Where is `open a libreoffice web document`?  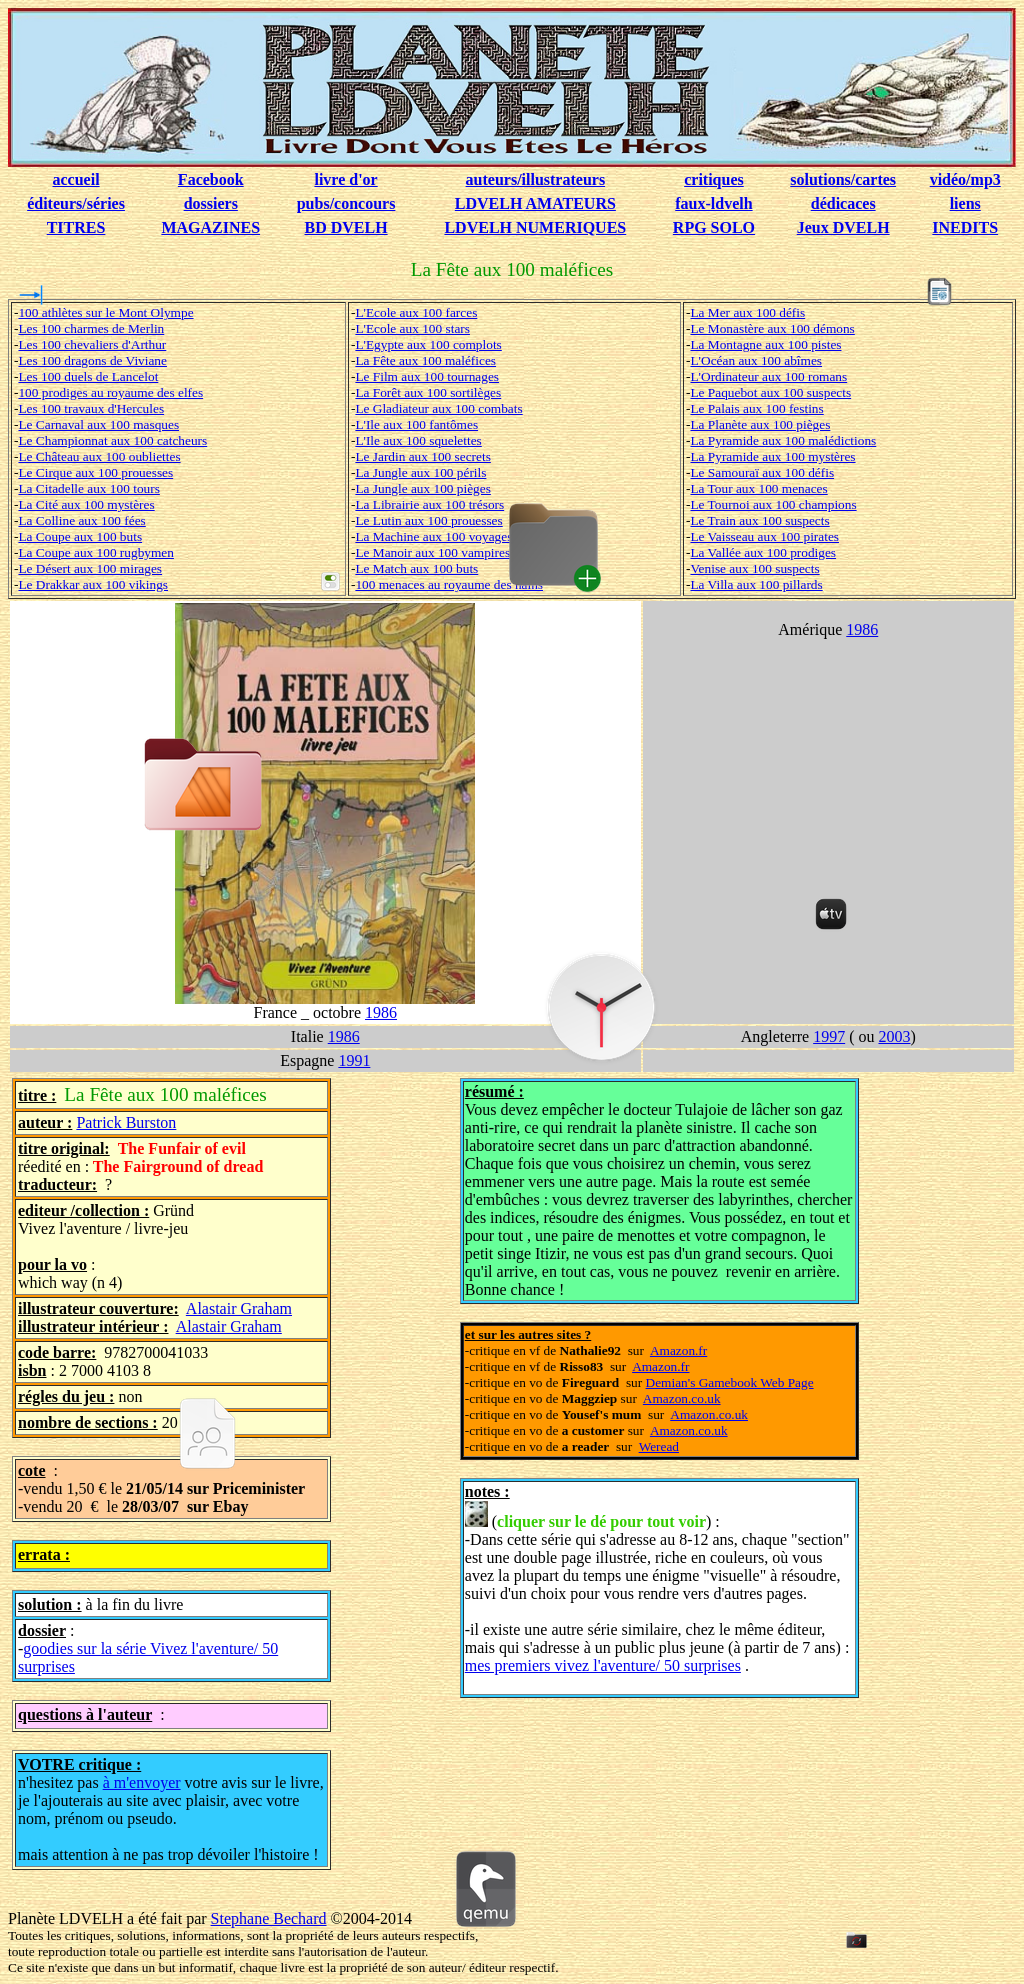
open a libreoffice web document is located at coordinates (939, 291).